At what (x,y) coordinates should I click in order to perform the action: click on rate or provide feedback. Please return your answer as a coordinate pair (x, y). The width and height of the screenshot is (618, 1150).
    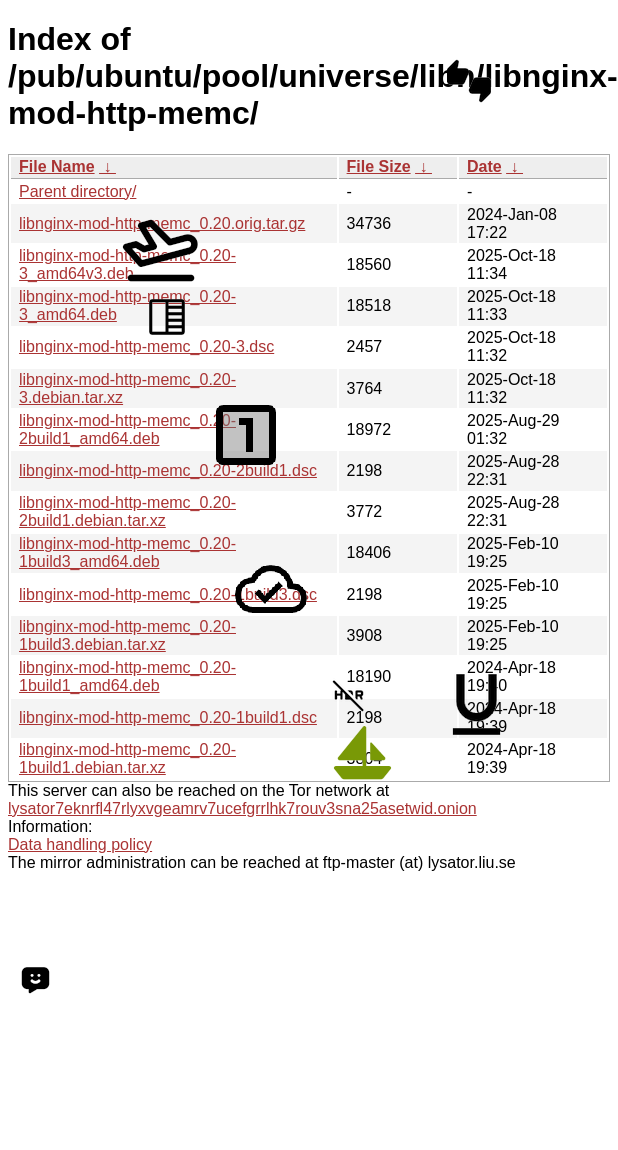
    Looking at the image, I should click on (469, 81).